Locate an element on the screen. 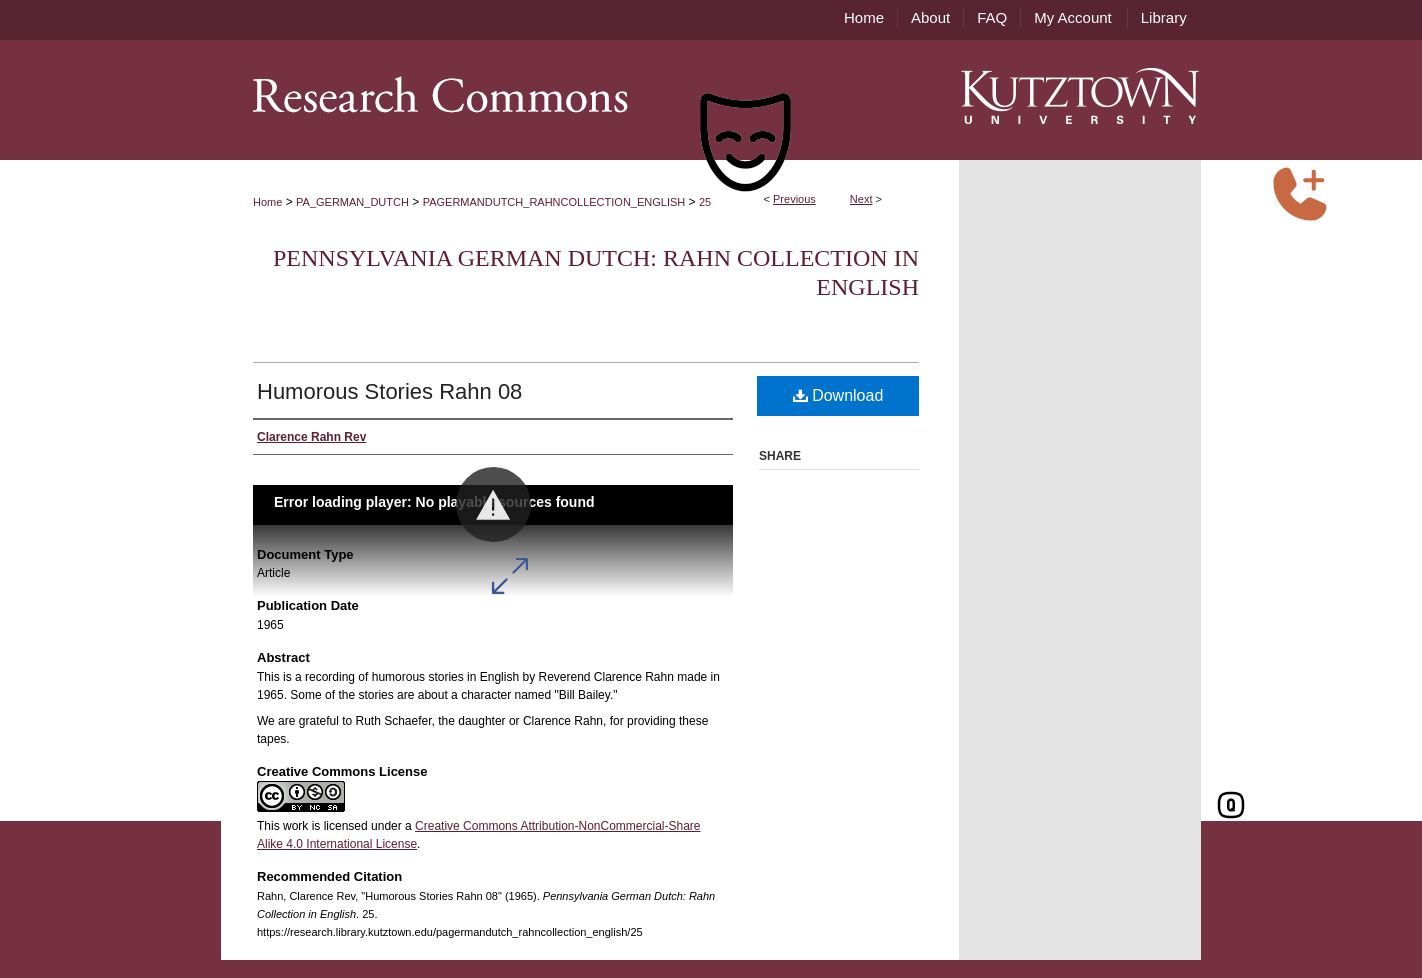 The width and height of the screenshot is (1422, 978). indicates a Q key or keyboard shortcut is located at coordinates (1231, 805).